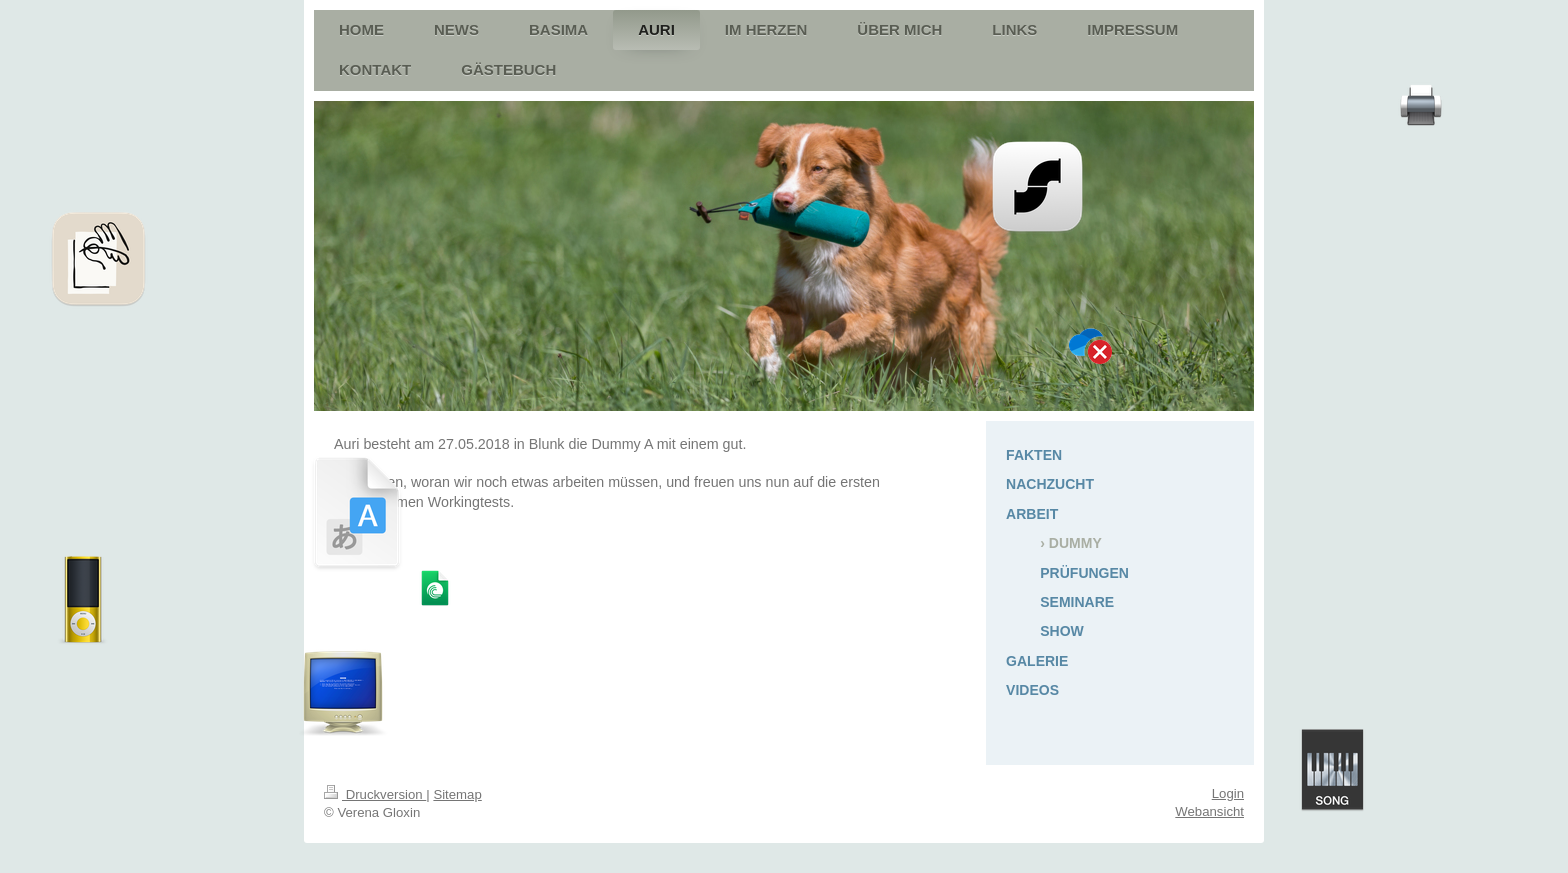 The height and width of the screenshot is (873, 1568). Describe the element at coordinates (343, 691) in the screenshot. I see `connect to a windows PC or external computer` at that location.